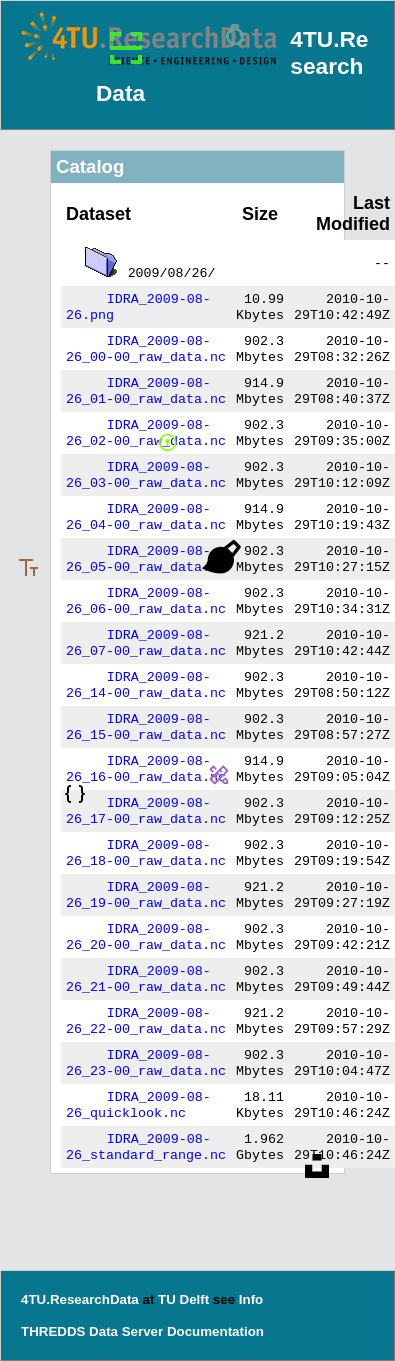  I want to click on adjust text size settings, so click(29, 567).